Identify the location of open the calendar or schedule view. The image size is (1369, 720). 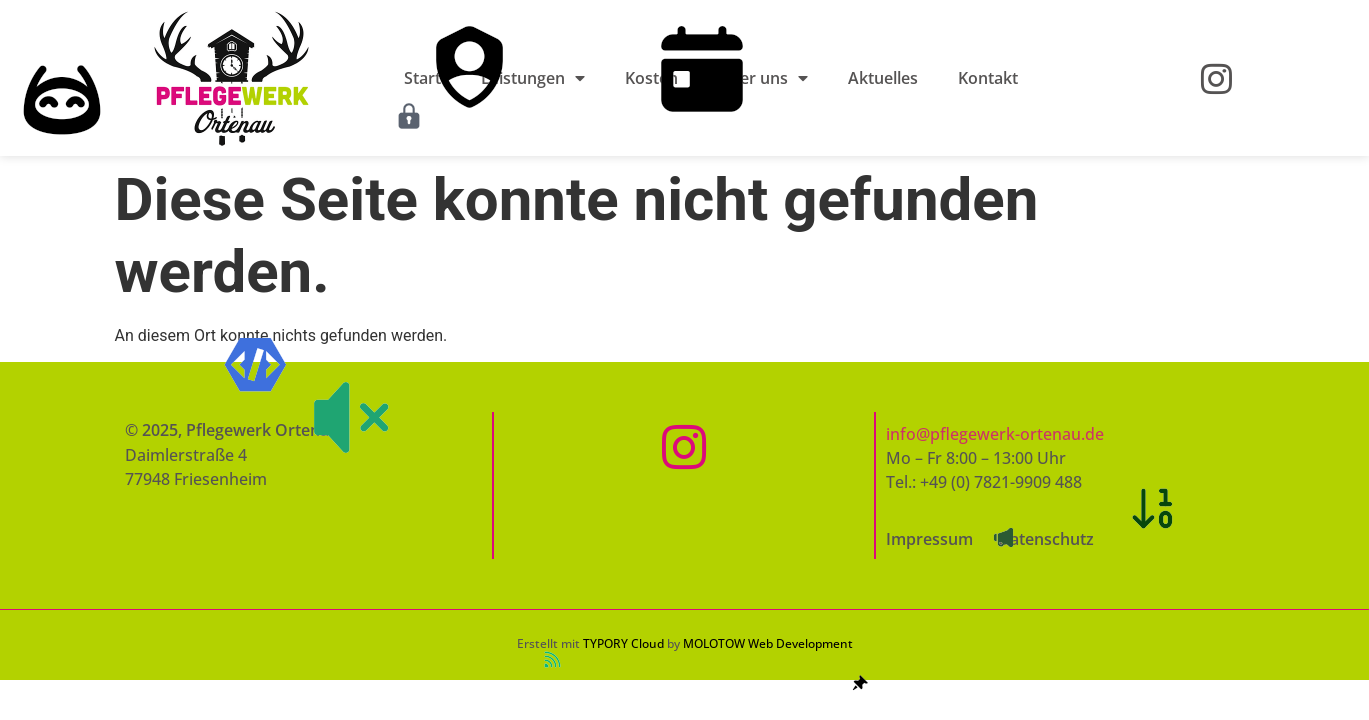
(702, 71).